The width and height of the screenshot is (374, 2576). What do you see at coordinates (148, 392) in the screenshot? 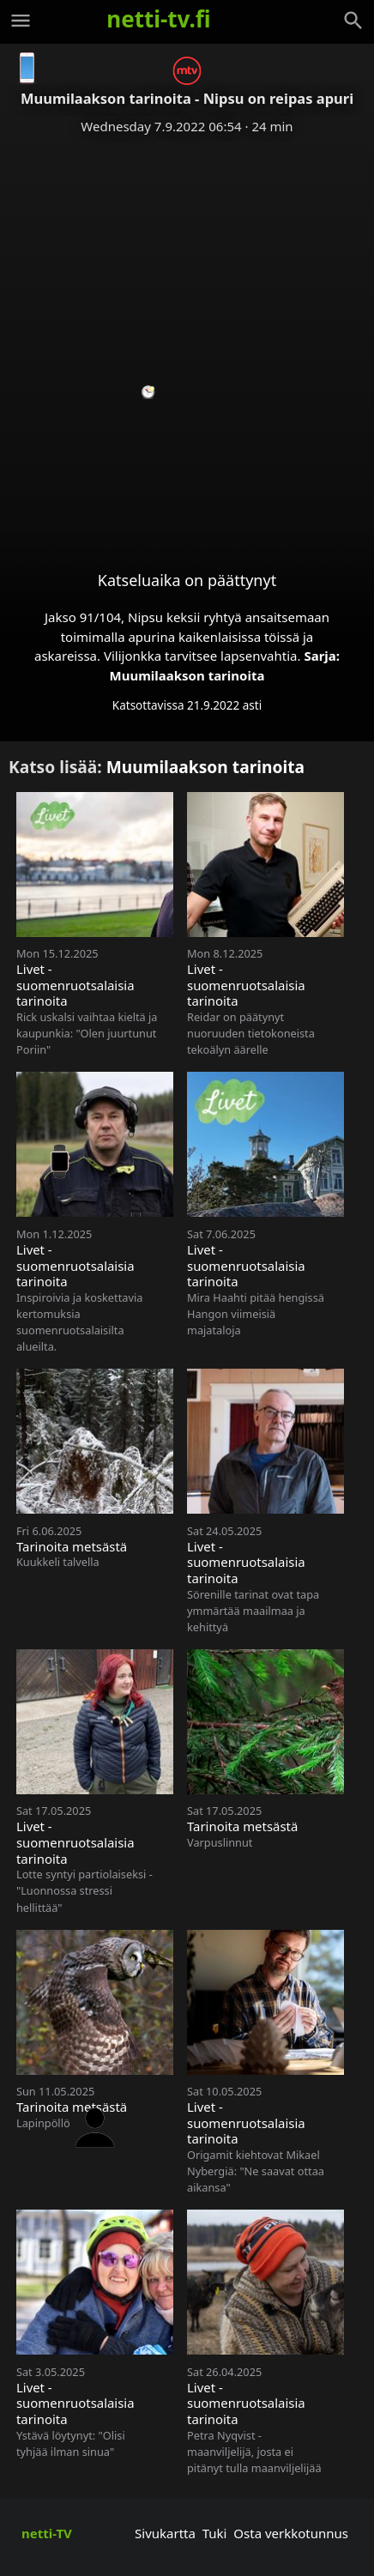
I see `create a new calendar appointment` at bounding box center [148, 392].